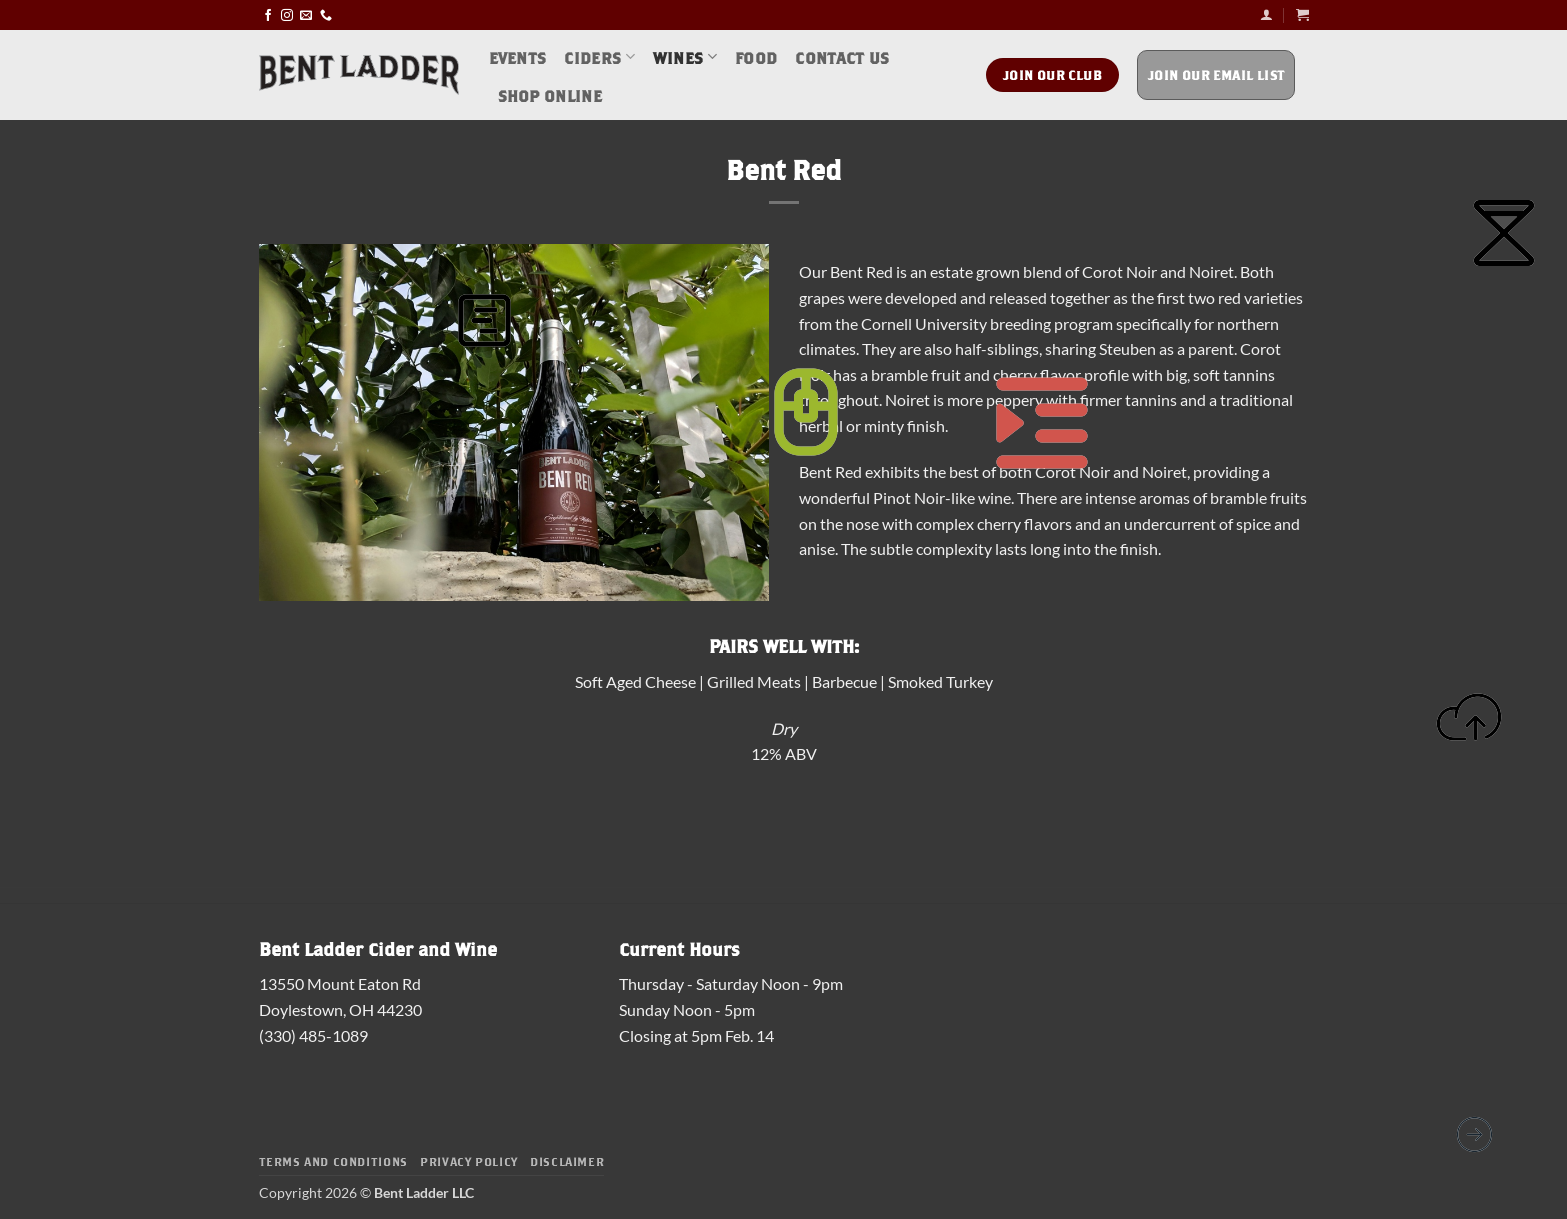 This screenshot has height=1219, width=1567. Describe the element at coordinates (484, 320) in the screenshot. I see `view gantt chart or project timeline` at that location.